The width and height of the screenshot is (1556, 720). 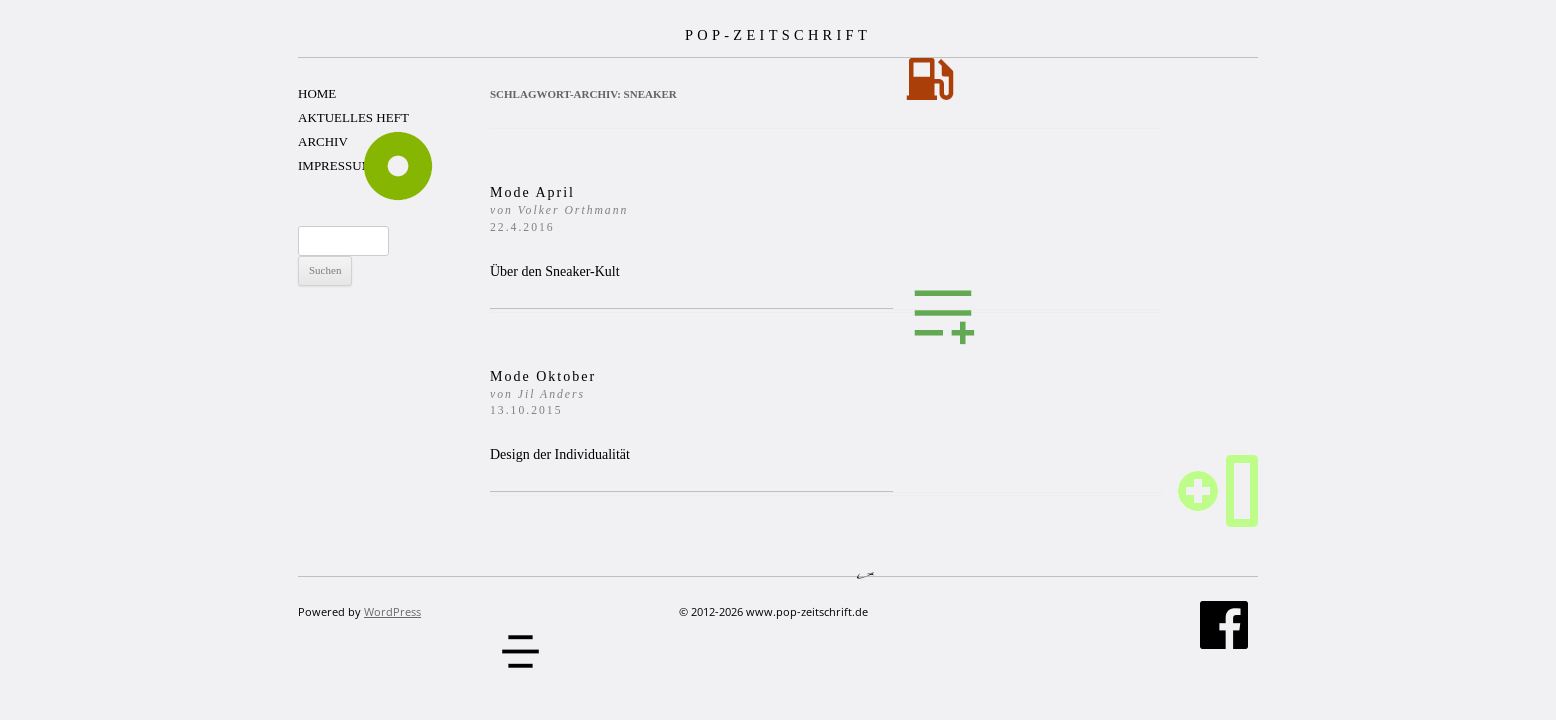 What do you see at coordinates (865, 575) in the screenshot?
I see `visit the Norwegian Air website` at bounding box center [865, 575].